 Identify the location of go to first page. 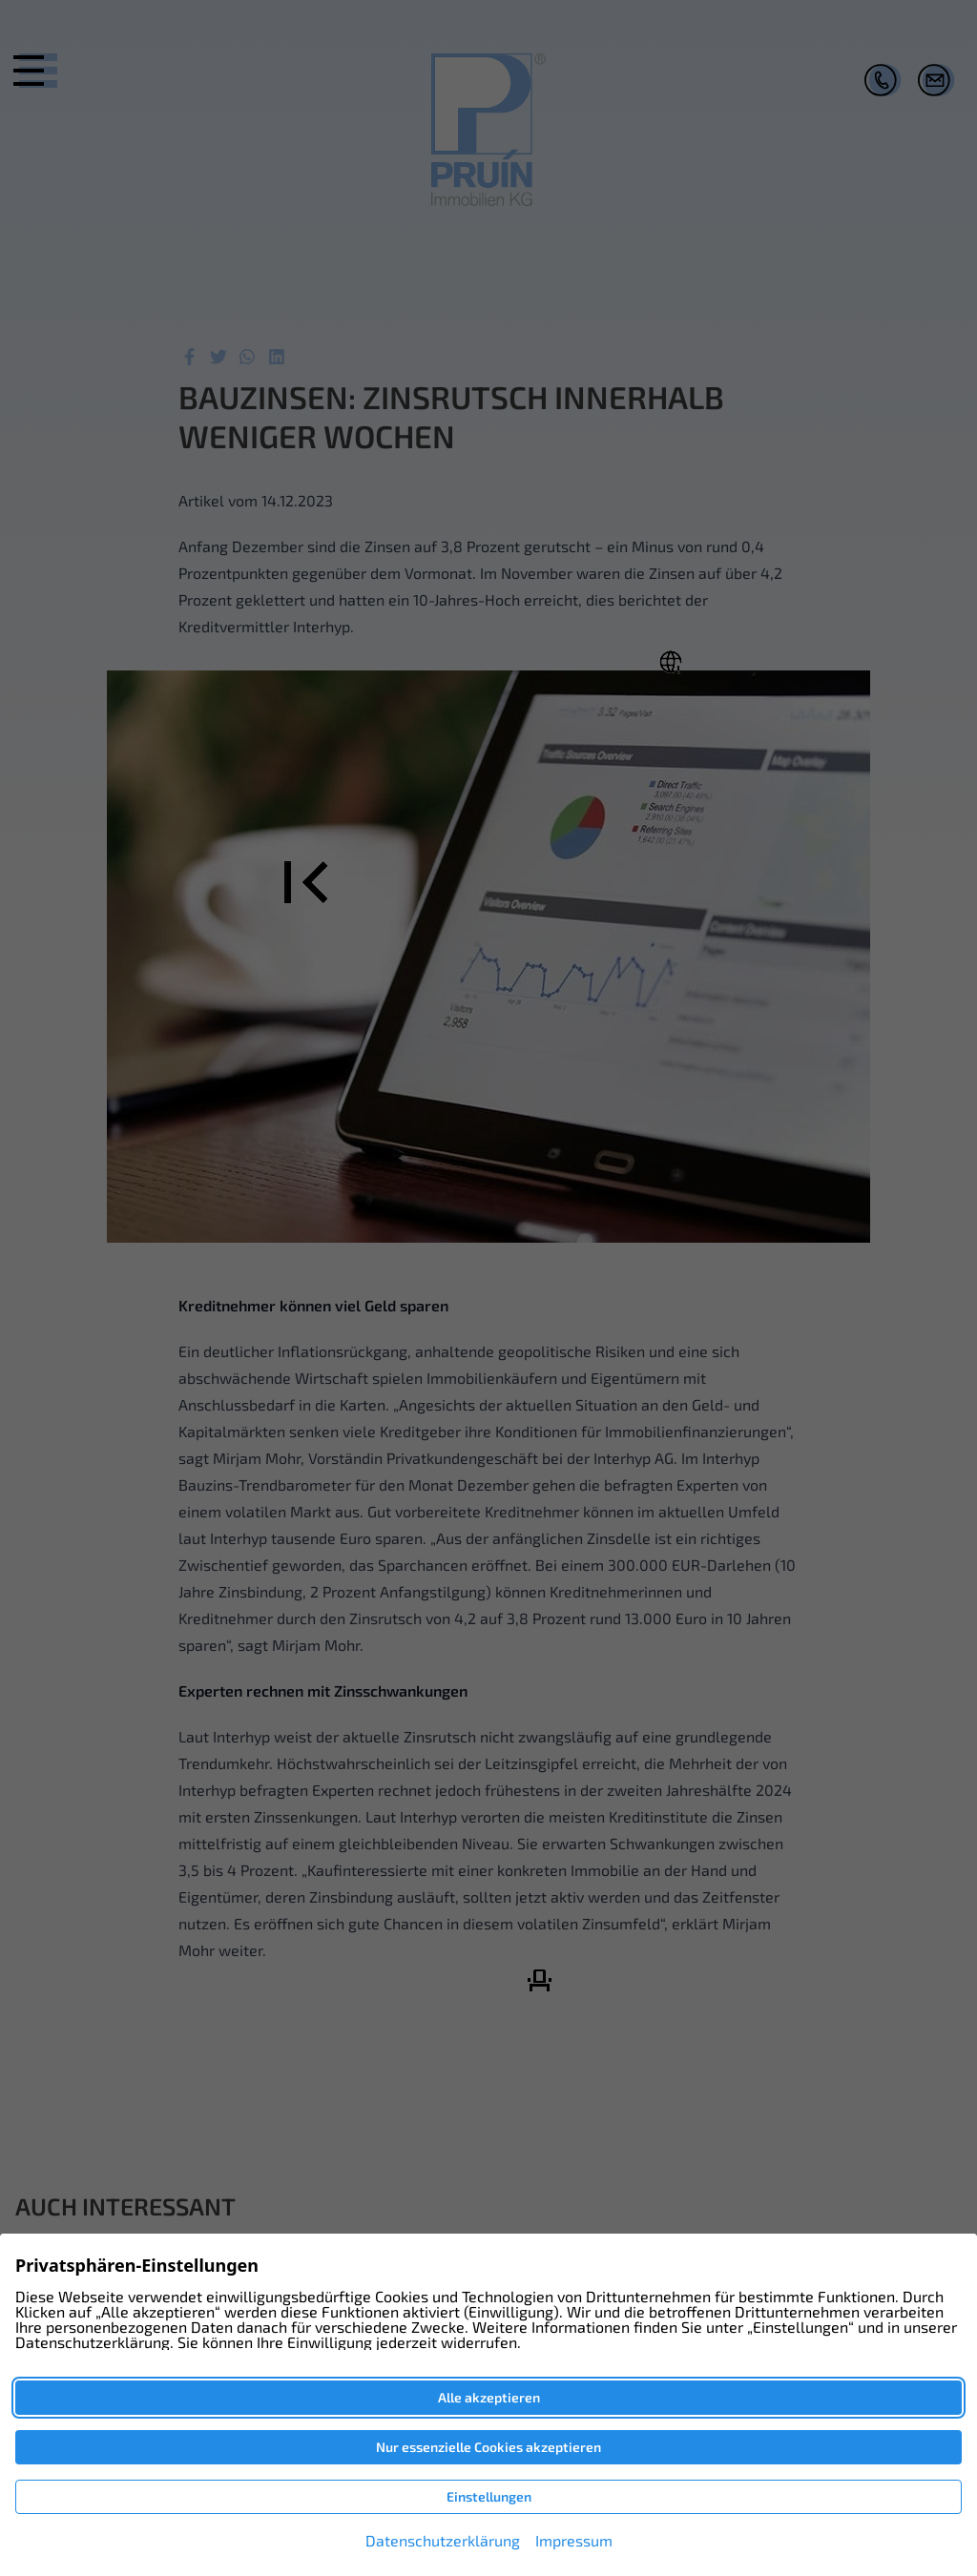
(305, 882).